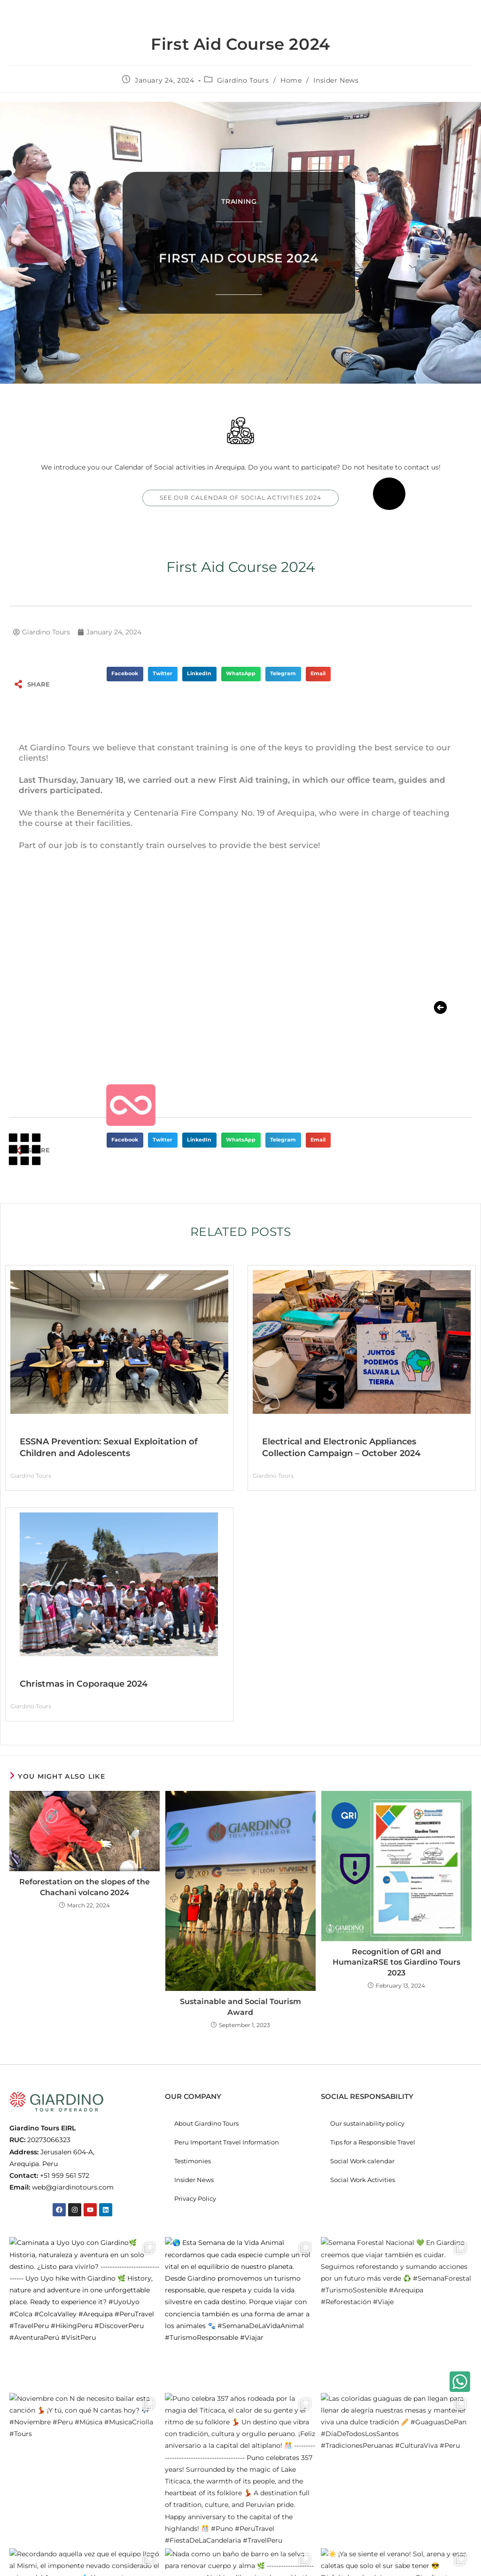 This screenshot has width=481, height=2576. I want to click on security warning or alert detected, so click(355, 1867).